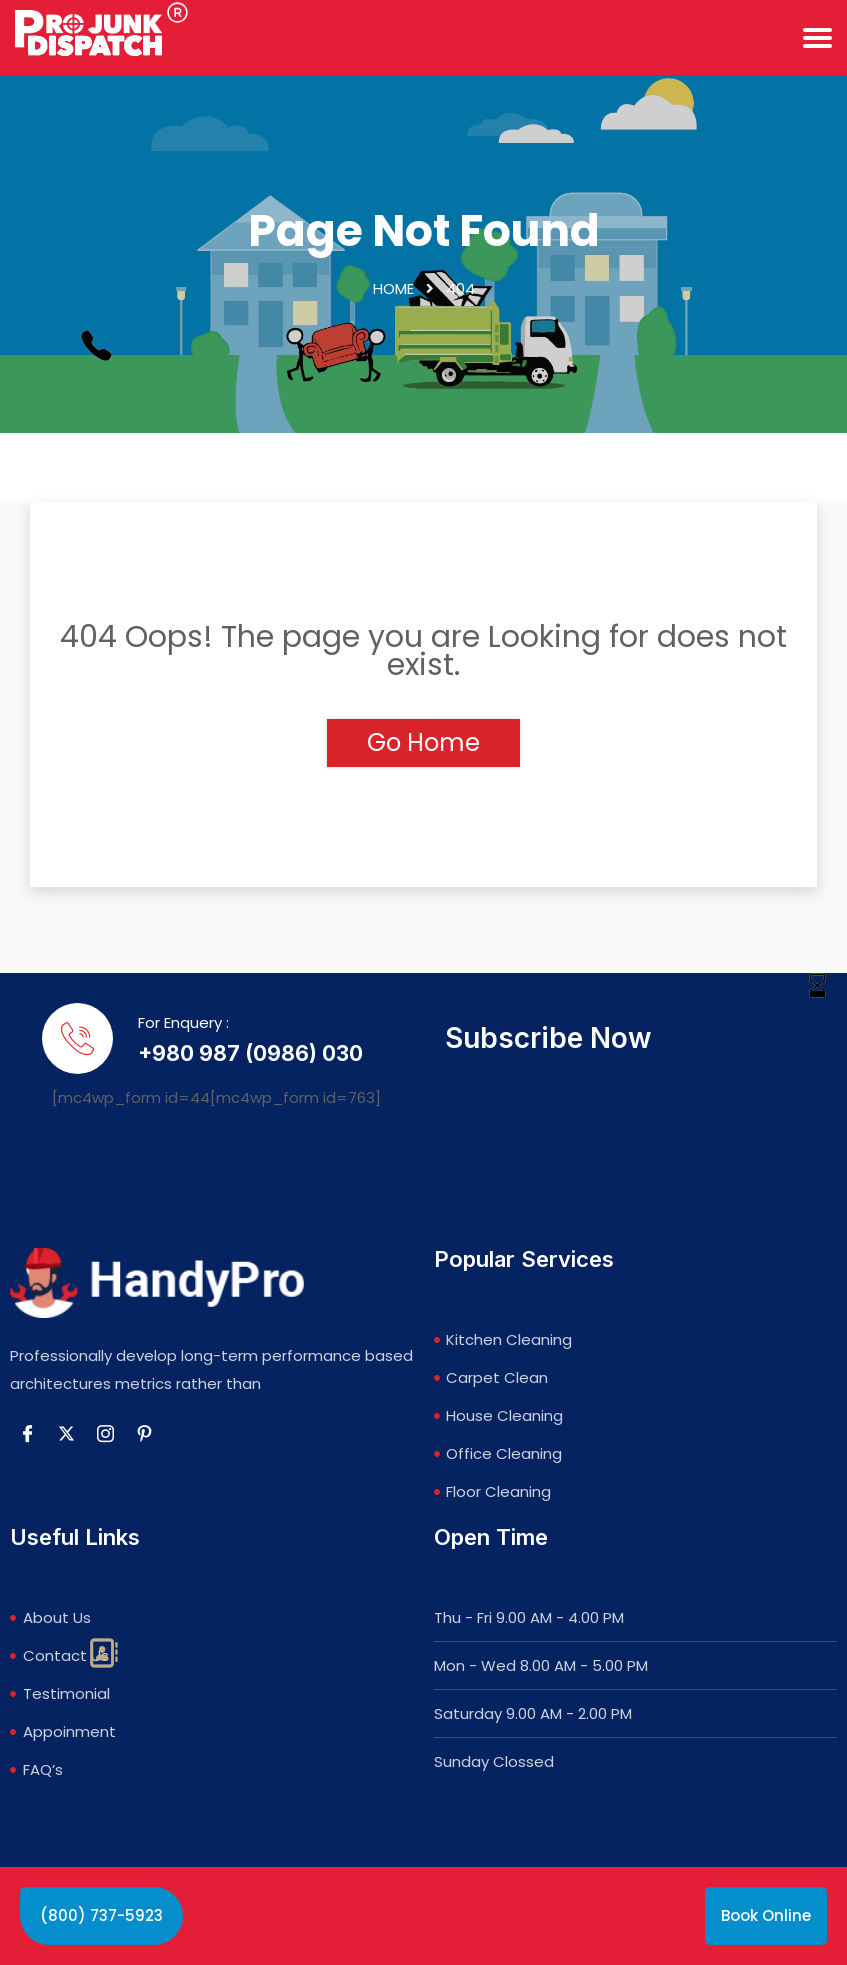 This screenshot has width=847, height=1965. What do you see at coordinates (817, 985) in the screenshot?
I see `indicates time is running low` at bounding box center [817, 985].